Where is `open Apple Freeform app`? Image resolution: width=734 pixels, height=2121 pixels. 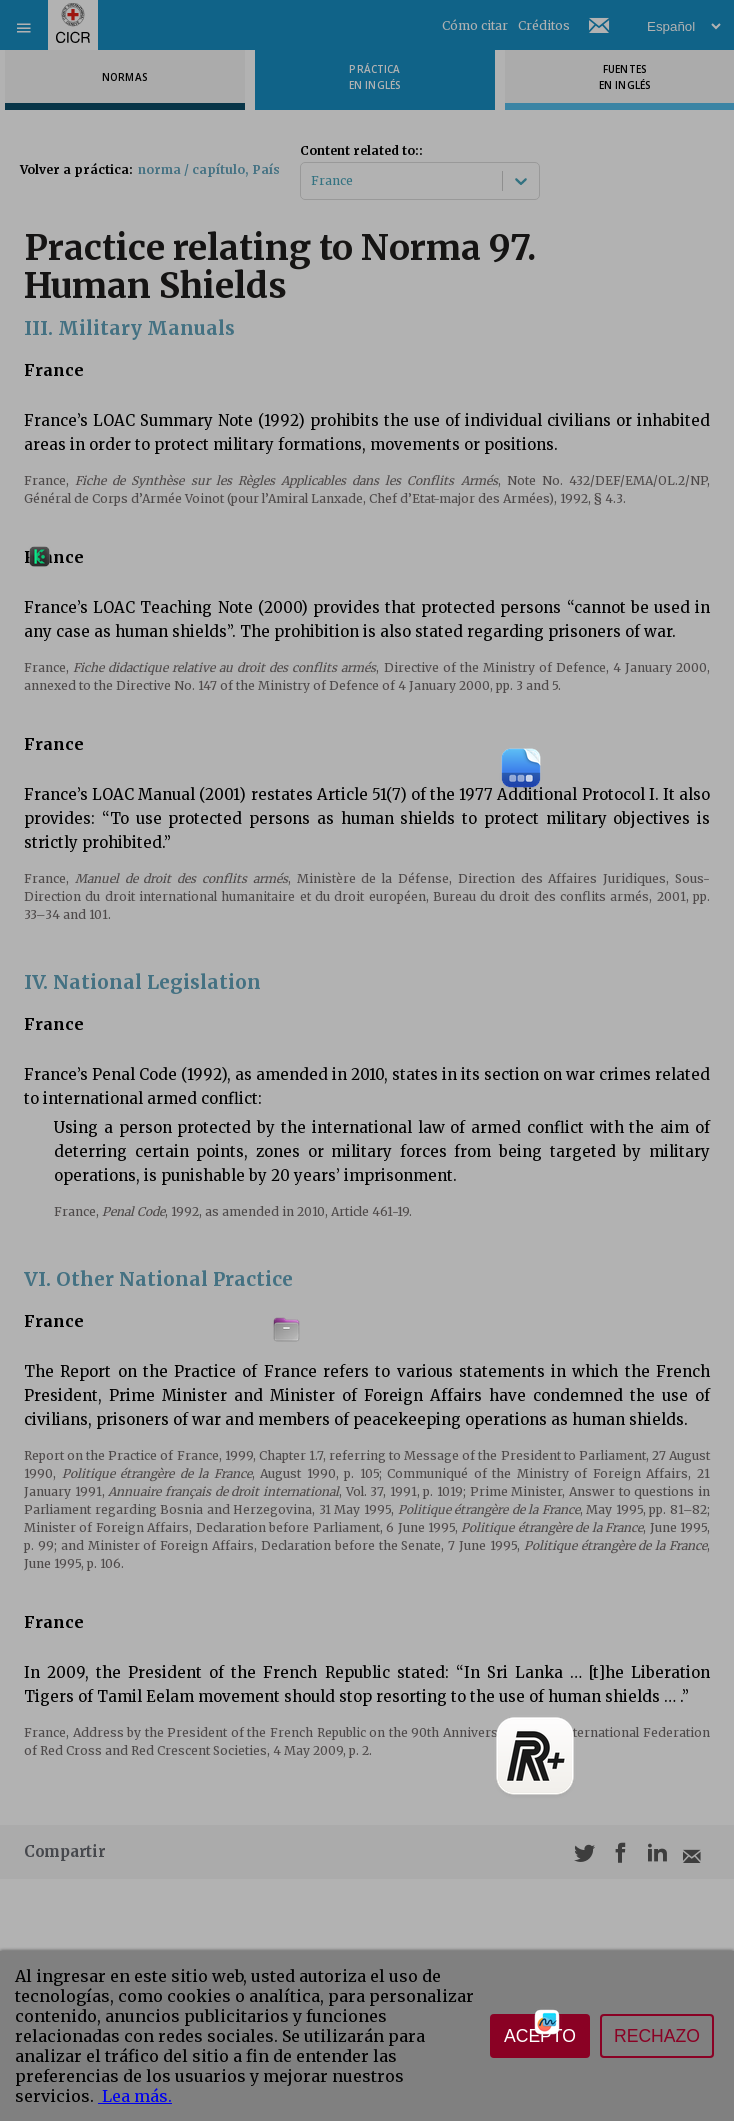
open Apple Freeform app is located at coordinates (547, 2022).